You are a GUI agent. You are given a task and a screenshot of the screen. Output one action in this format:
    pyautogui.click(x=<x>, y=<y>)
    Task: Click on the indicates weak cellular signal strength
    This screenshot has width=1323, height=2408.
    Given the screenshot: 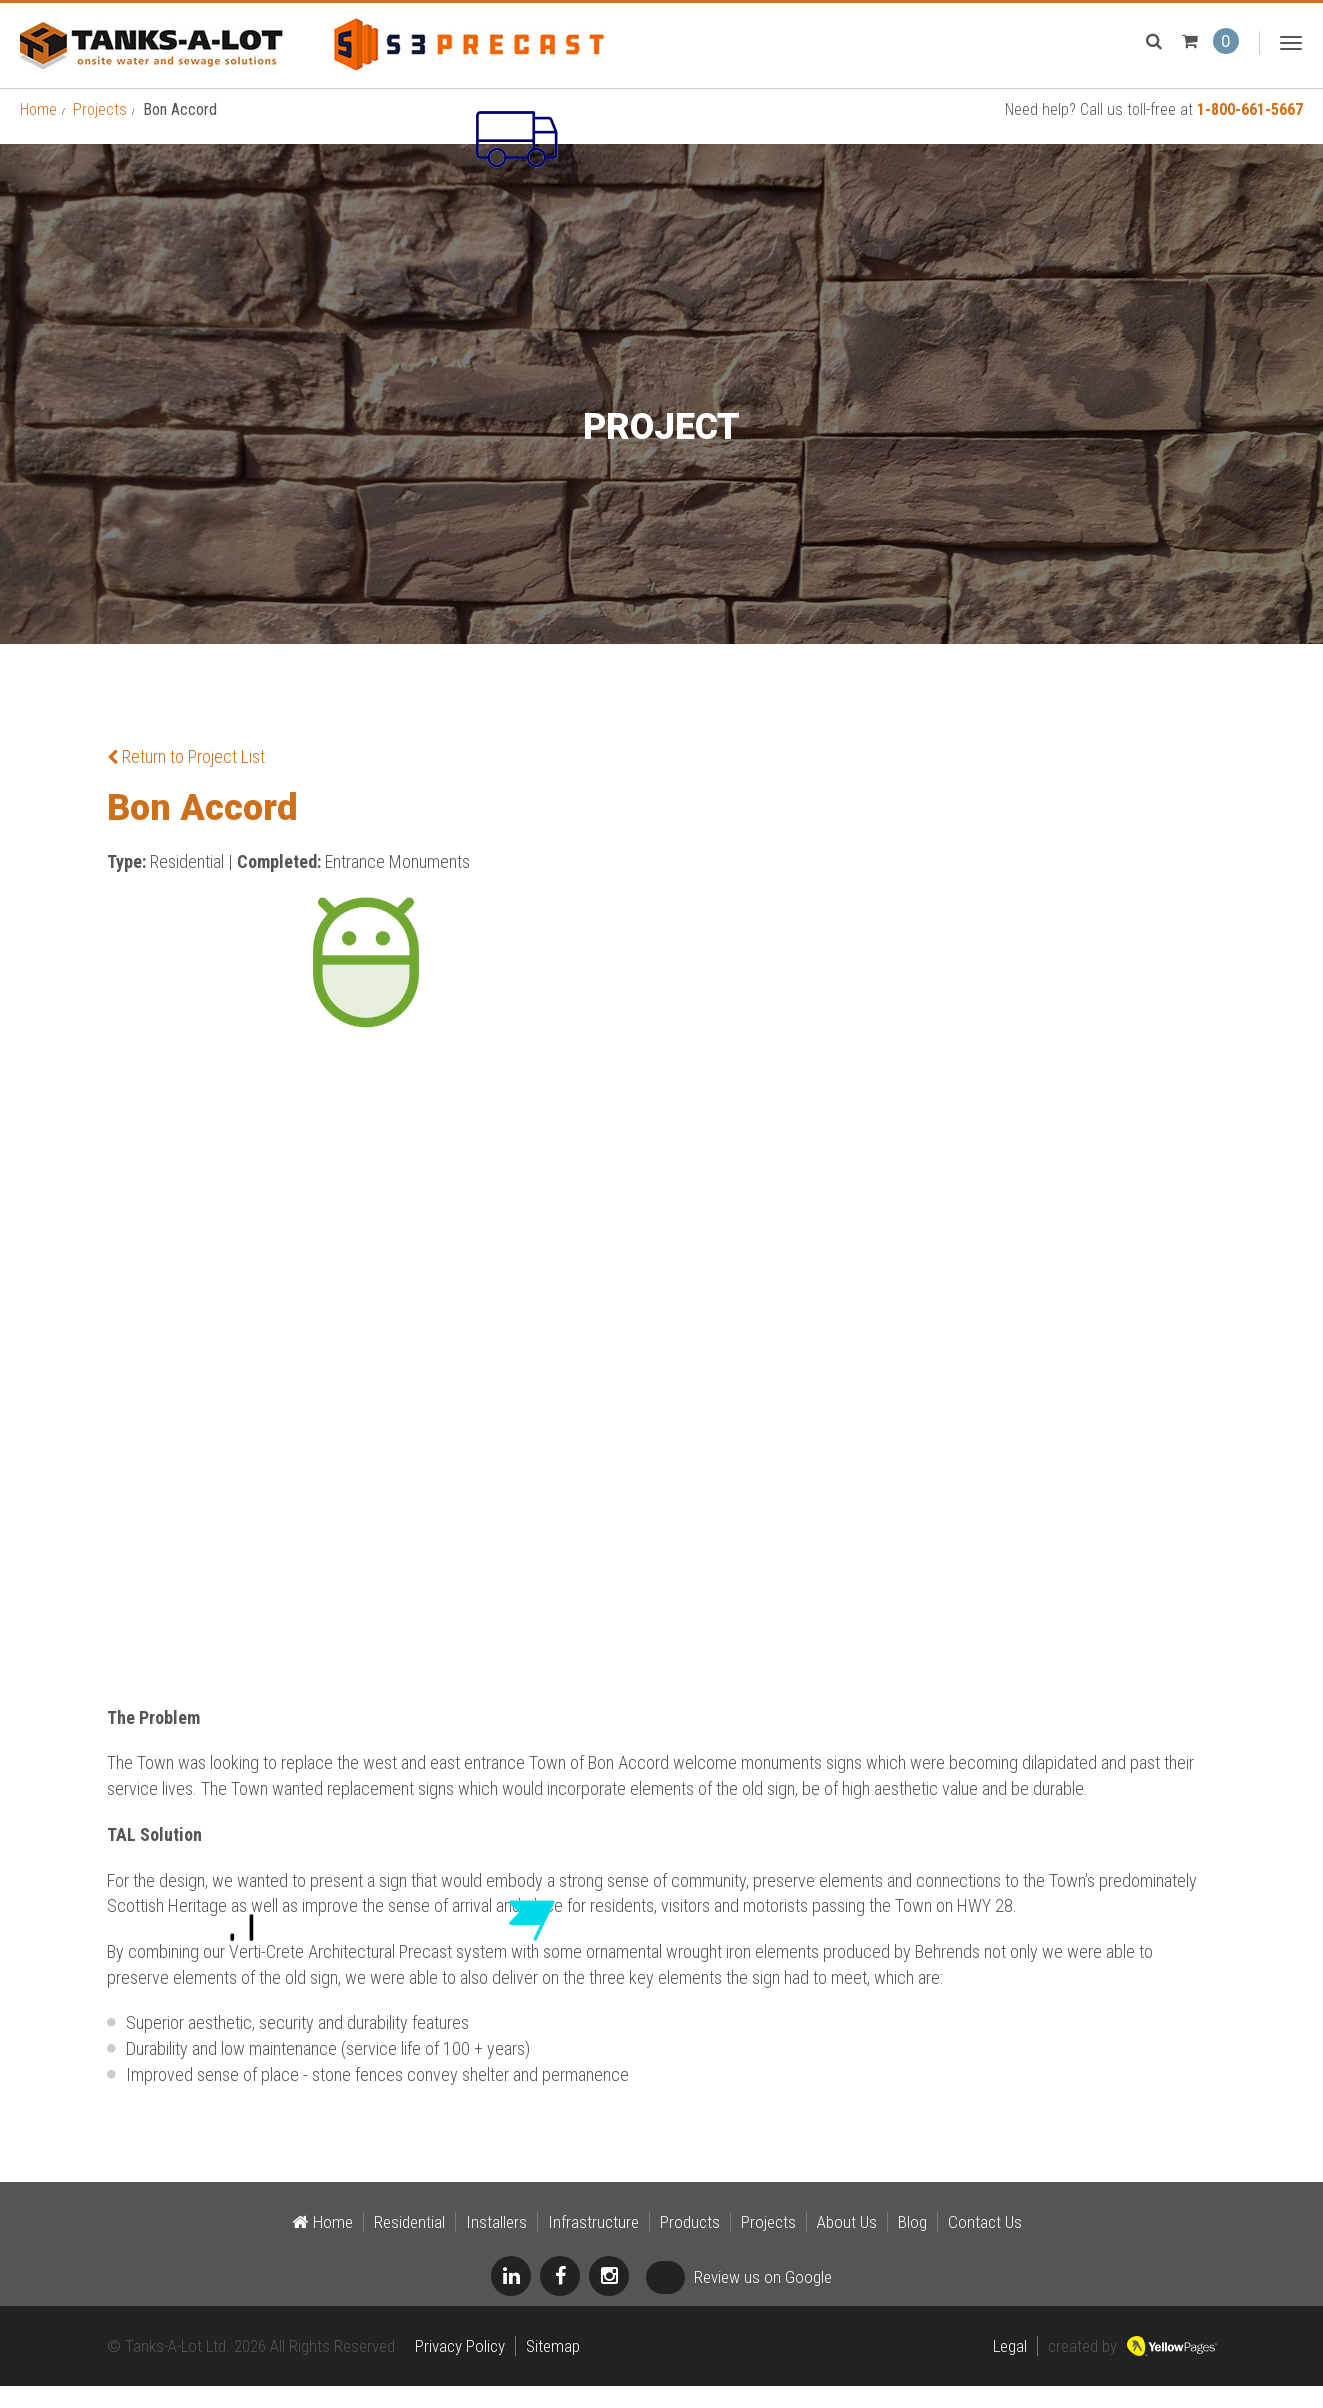 What is the action you would take?
    pyautogui.click(x=274, y=1904)
    